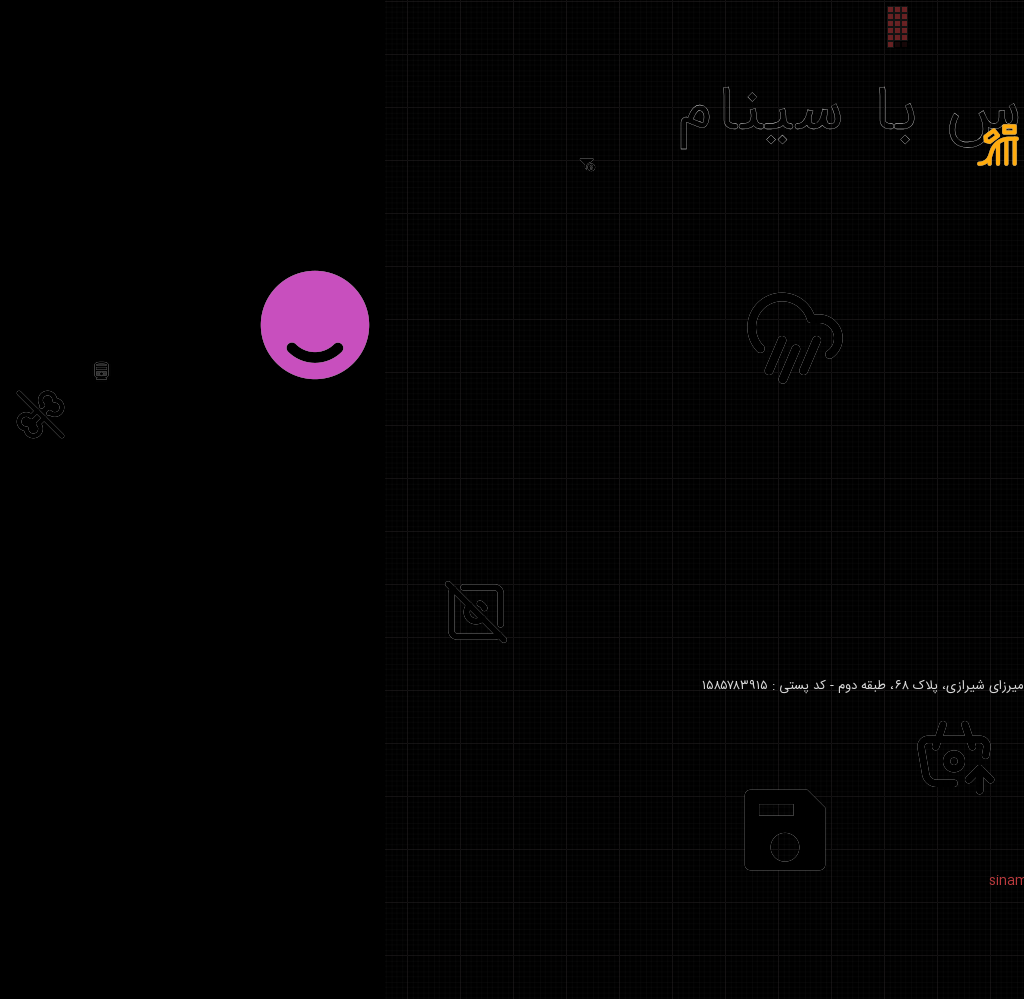 The image size is (1024, 999). Describe the element at coordinates (587, 163) in the screenshot. I see `filter sales or revenue data` at that location.